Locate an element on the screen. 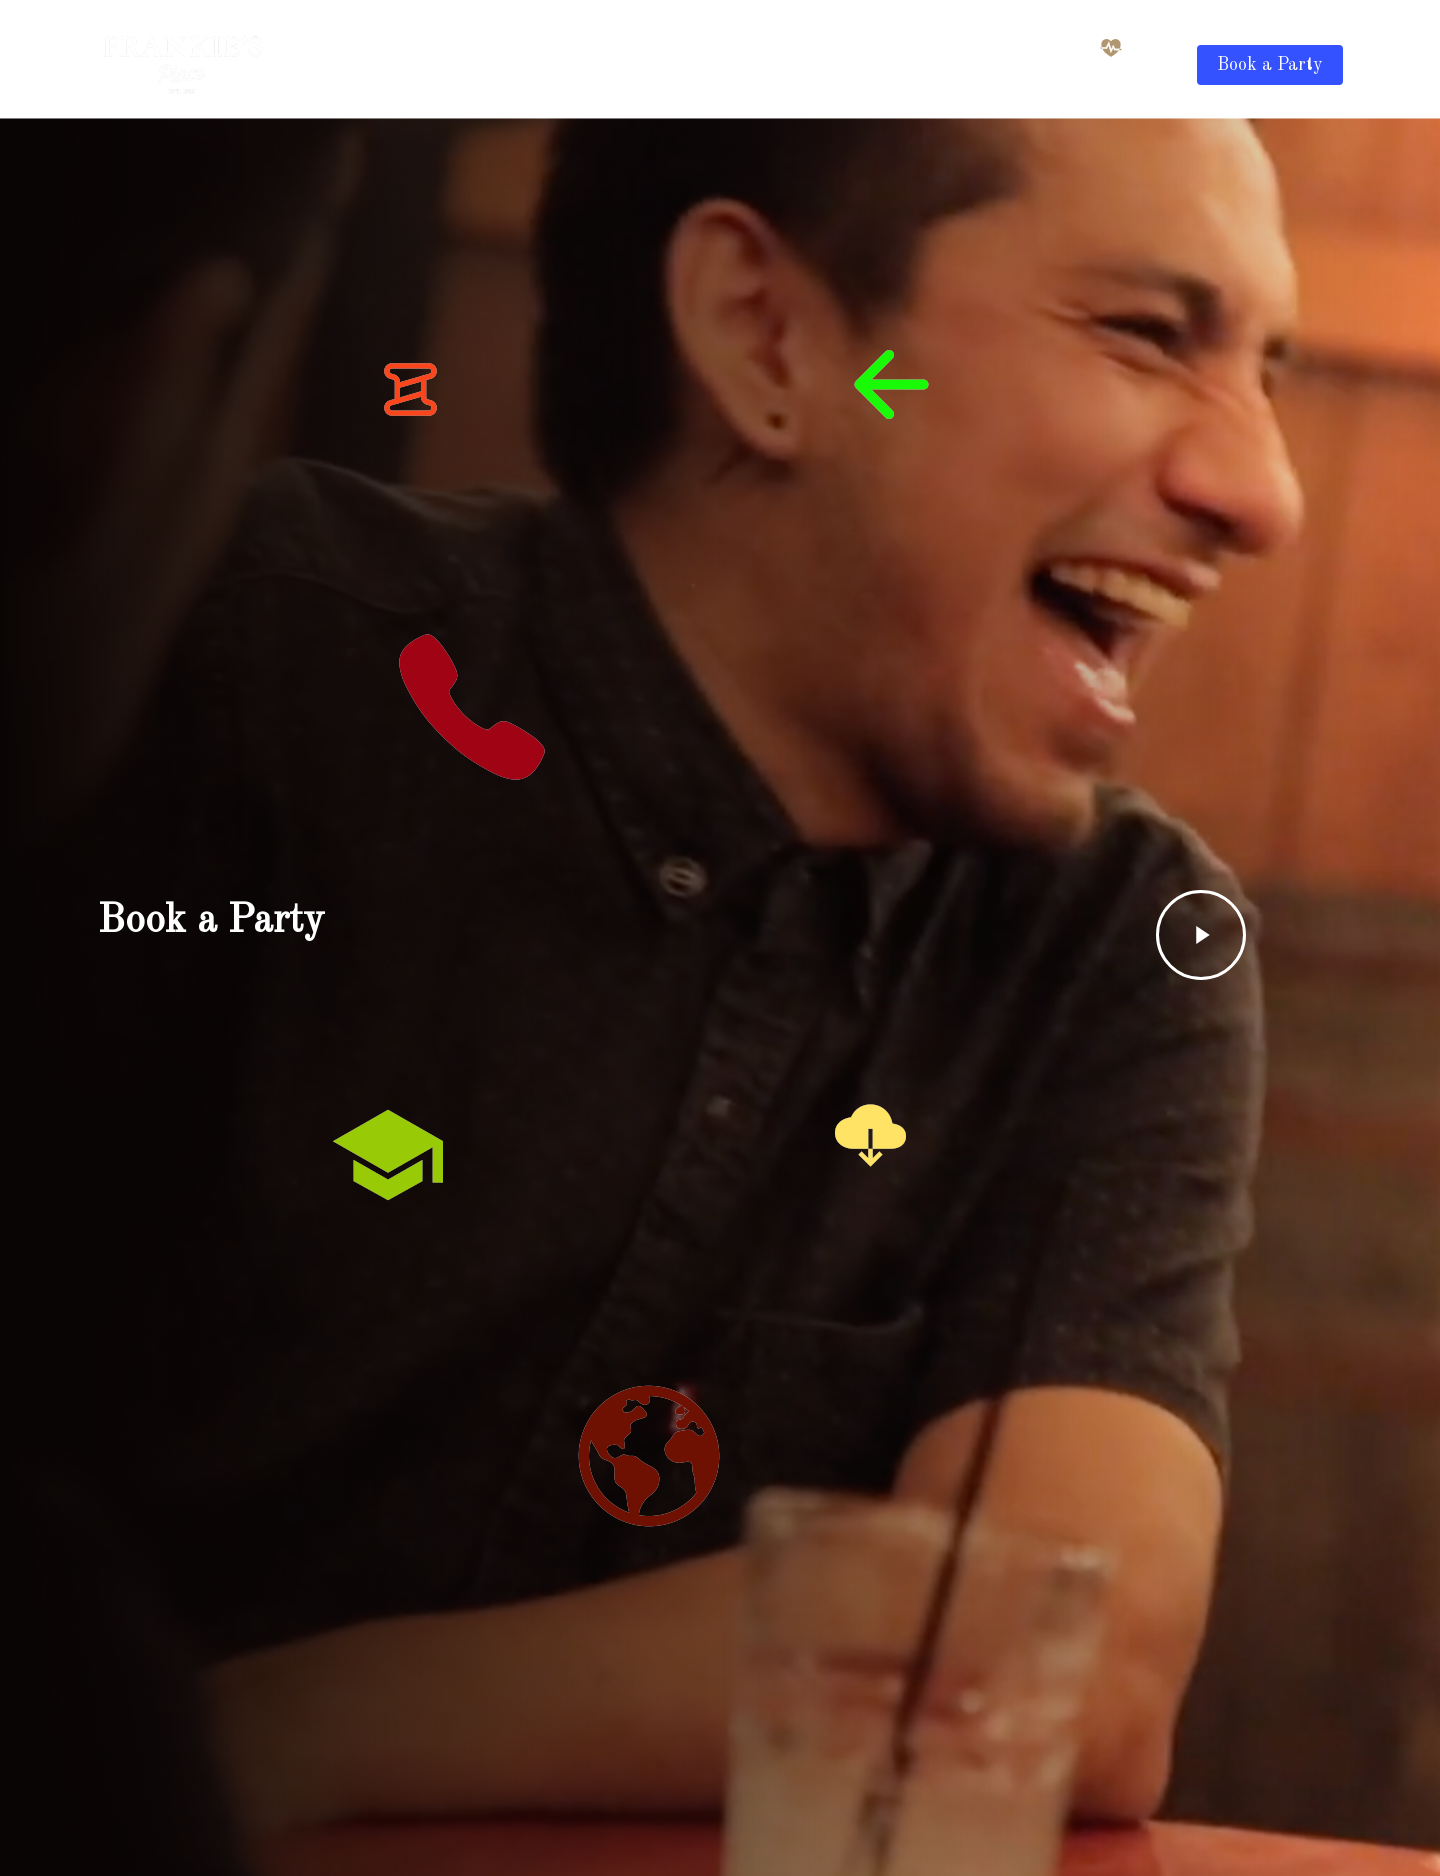  make a phone call is located at coordinates (472, 707).